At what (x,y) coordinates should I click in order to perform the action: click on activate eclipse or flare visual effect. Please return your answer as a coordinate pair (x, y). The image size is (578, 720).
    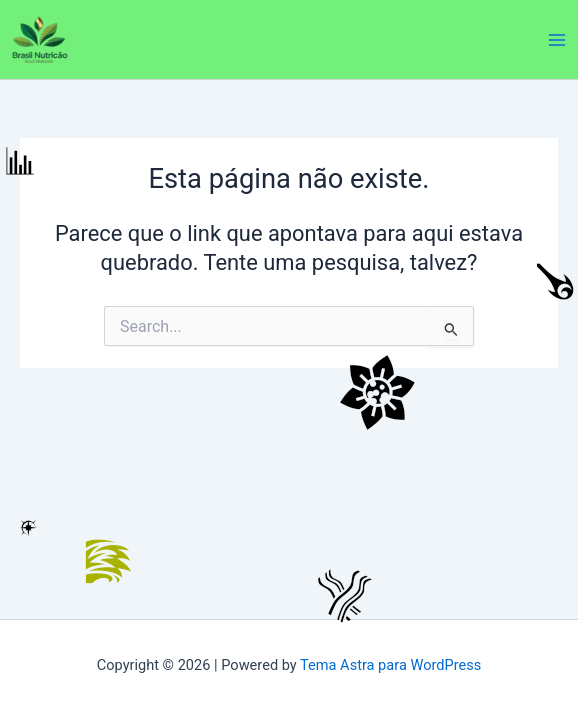
    Looking at the image, I should click on (28, 527).